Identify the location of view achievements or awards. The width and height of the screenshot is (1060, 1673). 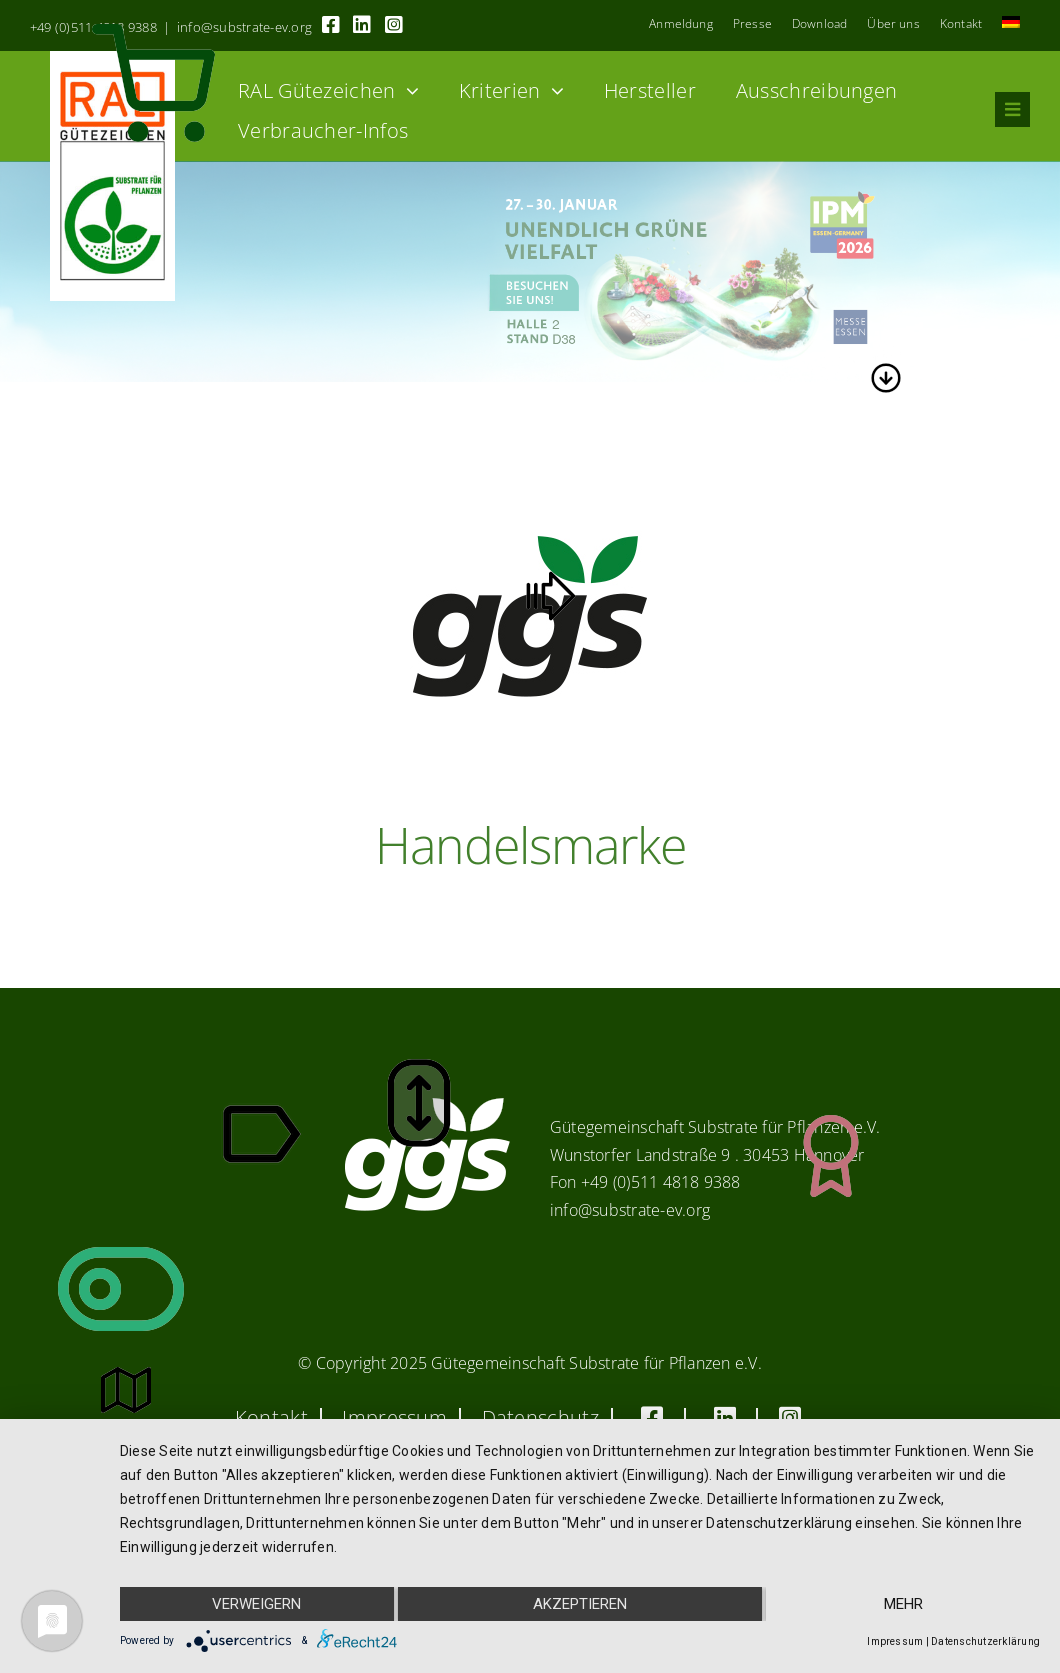
(831, 1156).